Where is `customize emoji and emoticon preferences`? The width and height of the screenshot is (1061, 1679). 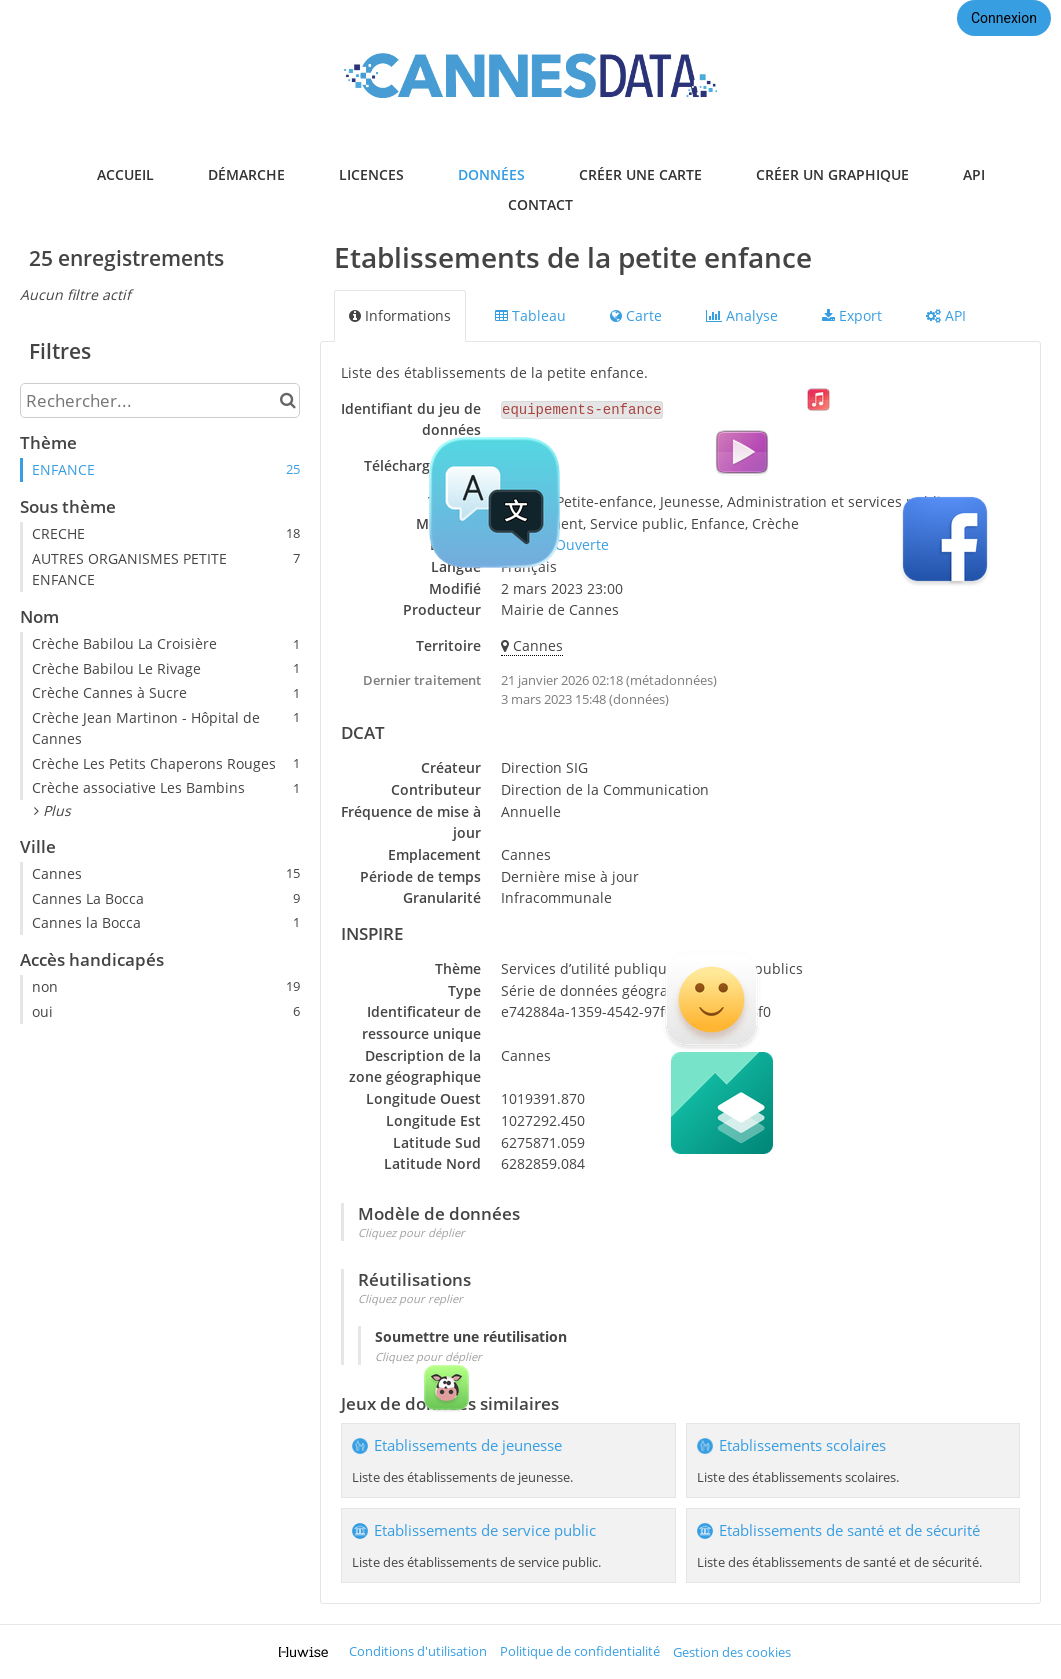 customize emoji and emoticon preferences is located at coordinates (711, 999).